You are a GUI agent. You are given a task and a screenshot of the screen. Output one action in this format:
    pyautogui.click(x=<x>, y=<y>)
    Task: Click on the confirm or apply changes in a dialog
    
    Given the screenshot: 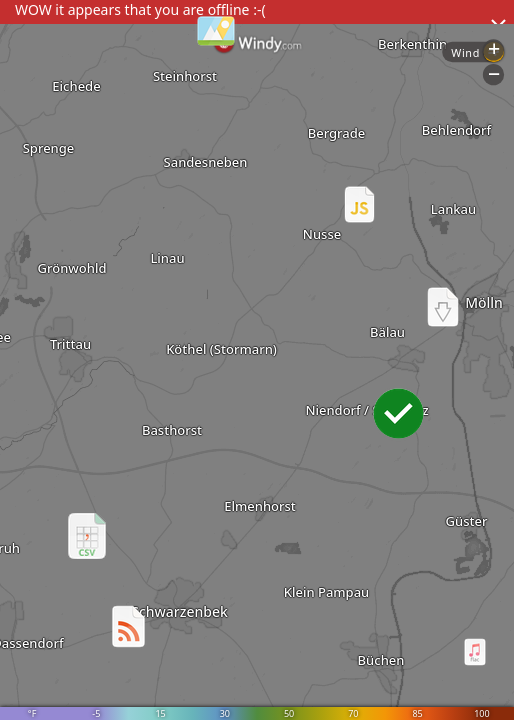 What is the action you would take?
    pyautogui.click(x=398, y=413)
    